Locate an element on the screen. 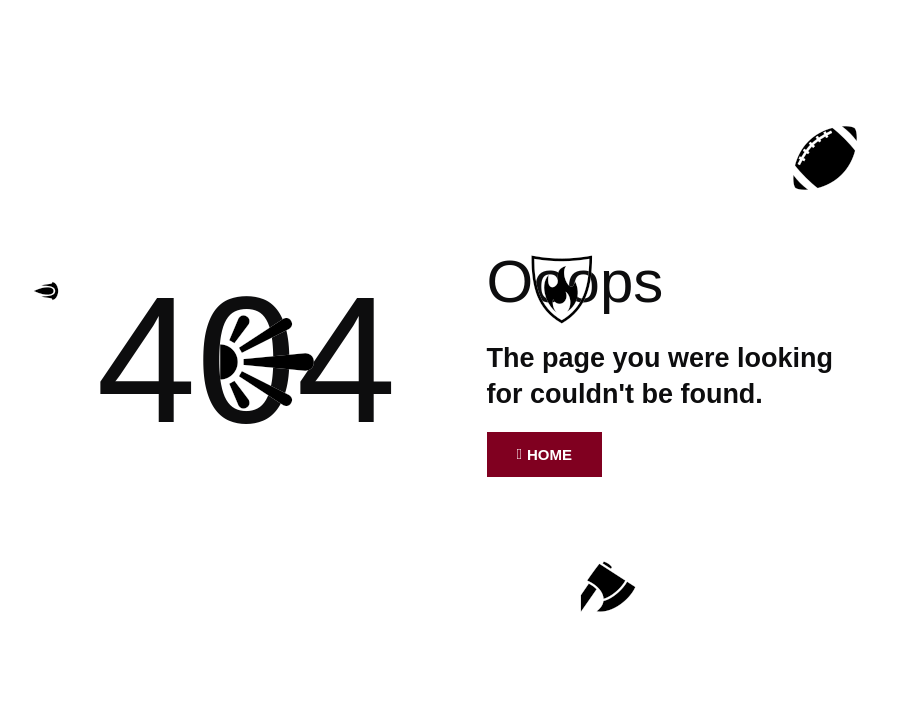  indicates a splash effect or impact animation is located at coordinates (267, 362).